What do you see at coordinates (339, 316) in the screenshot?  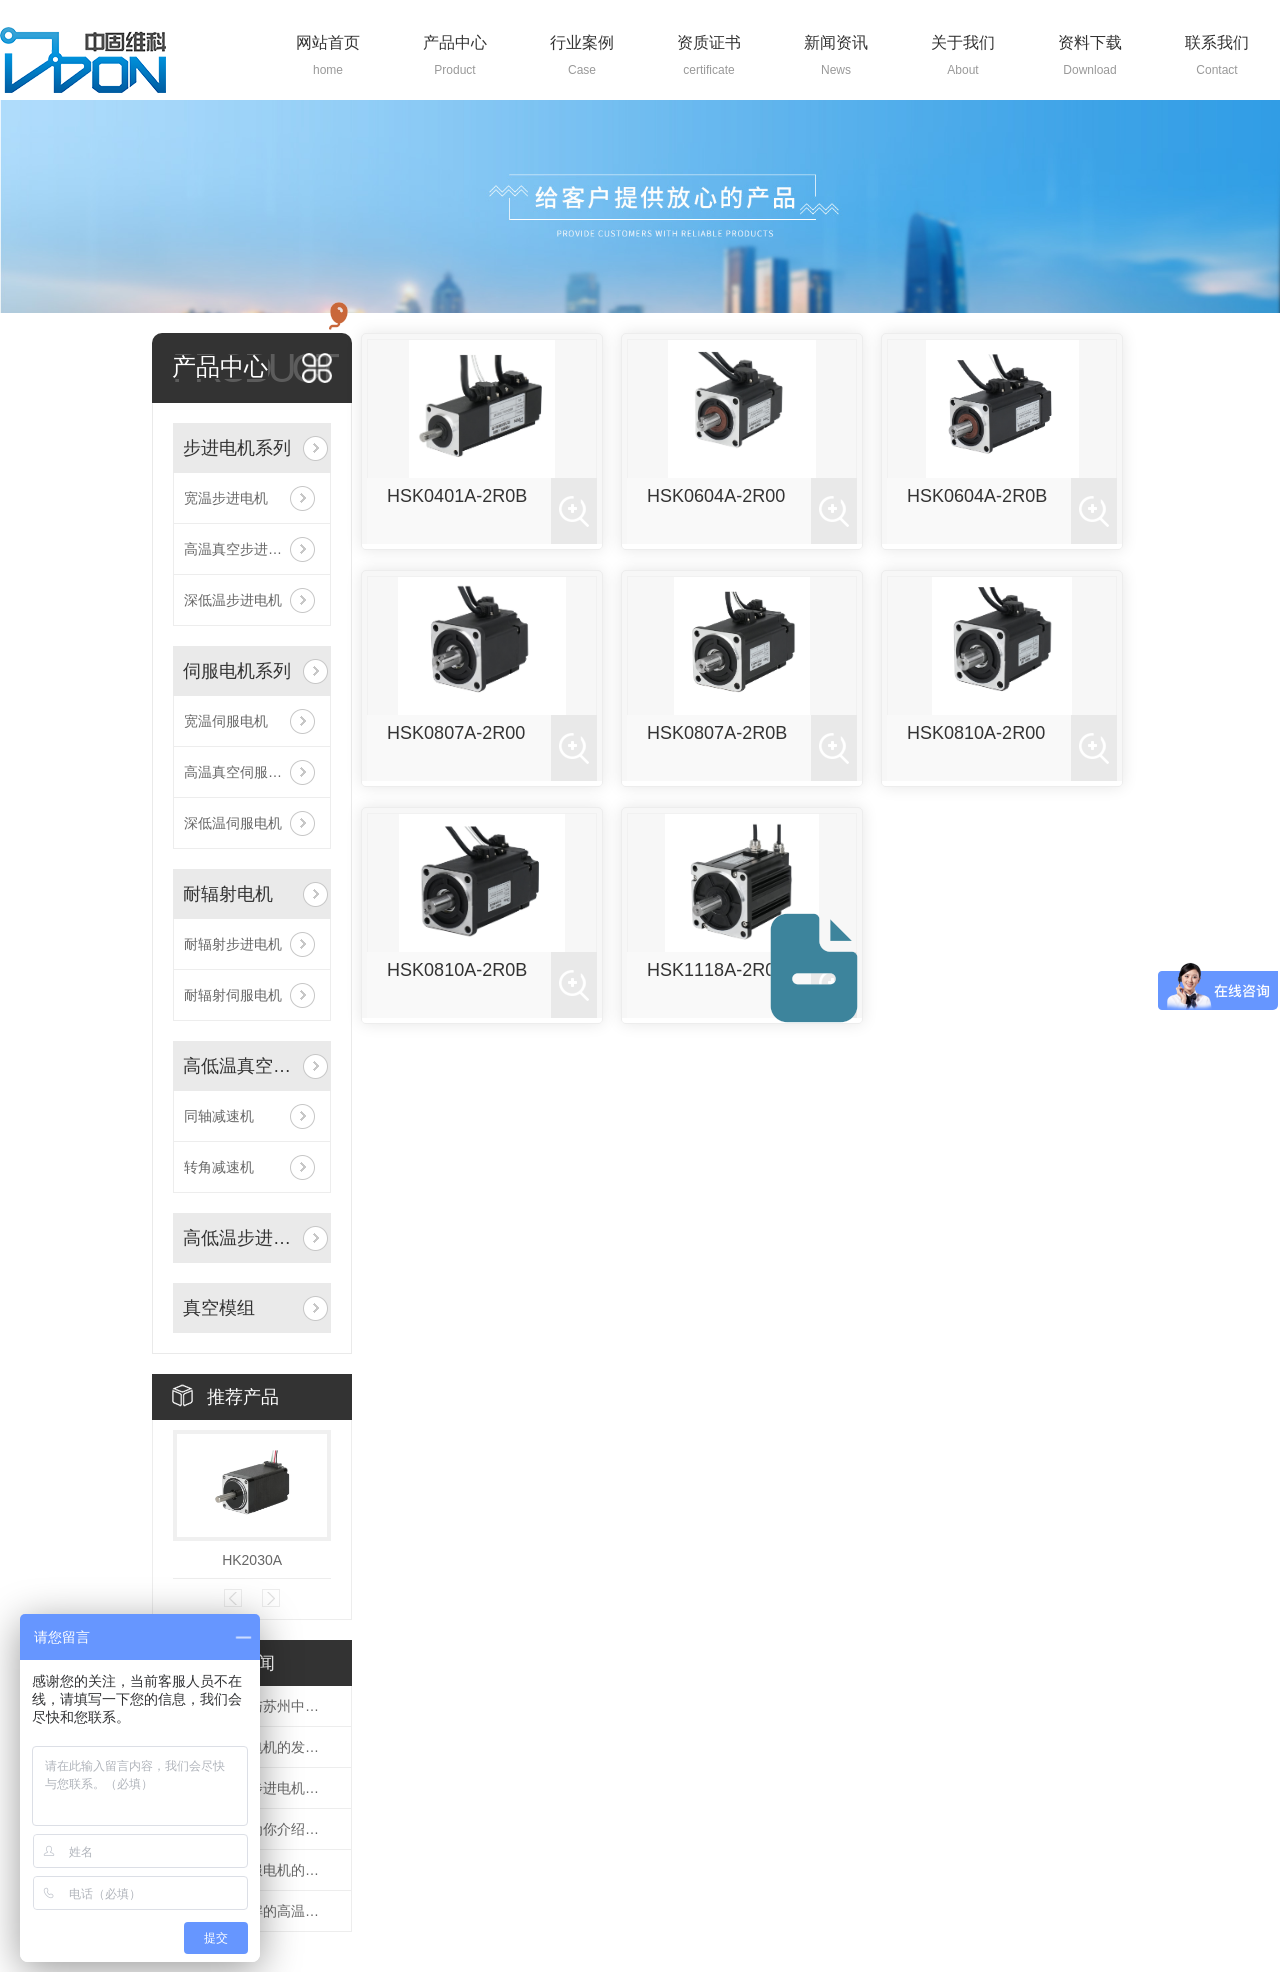 I see `celebrate a milestone or achievement` at bounding box center [339, 316].